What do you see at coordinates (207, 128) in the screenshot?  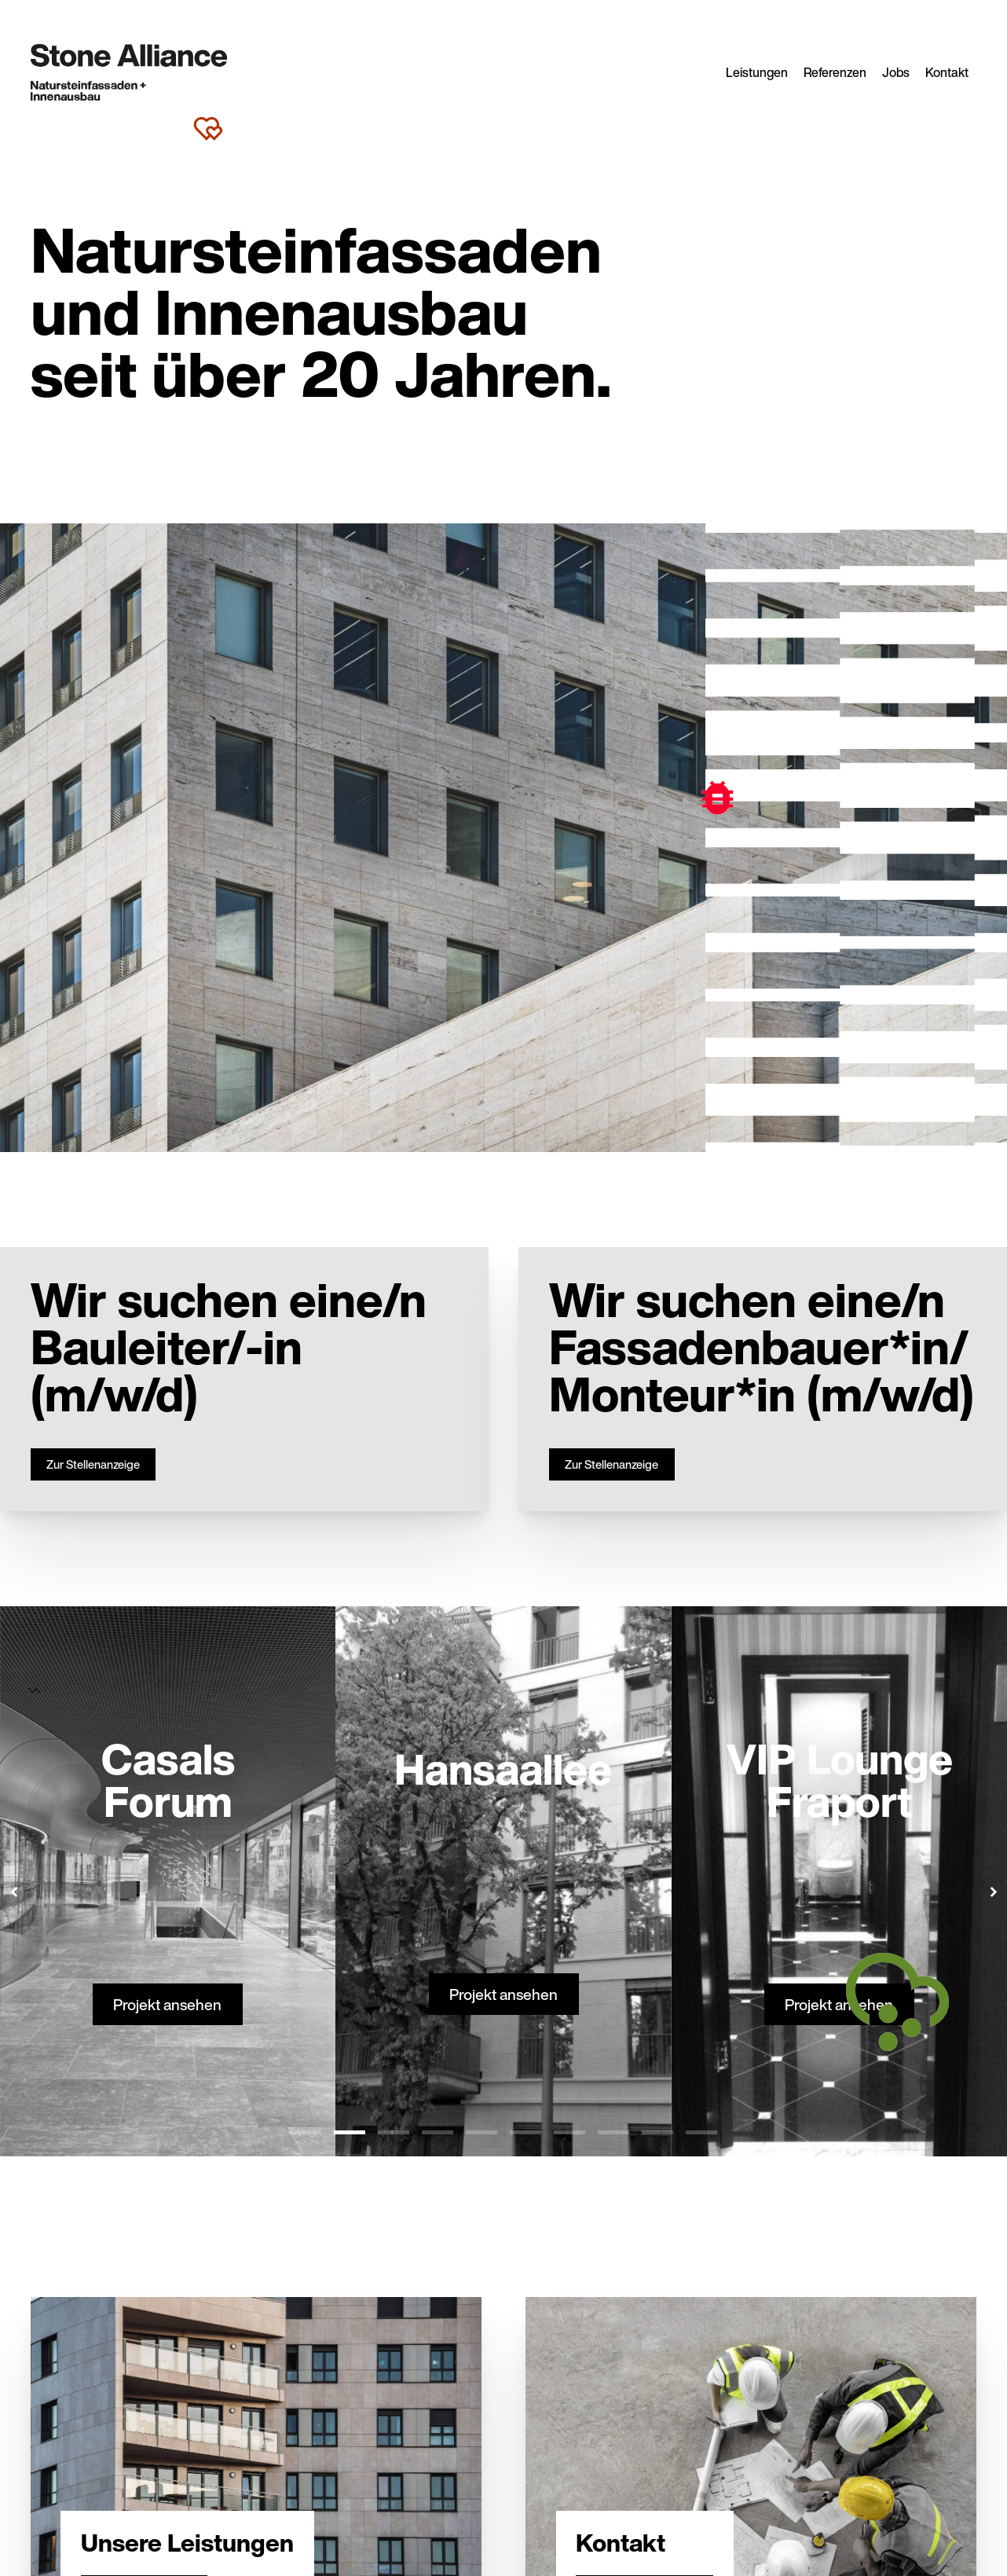 I see `view liked or favorited items` at bounding box center [207, 128].